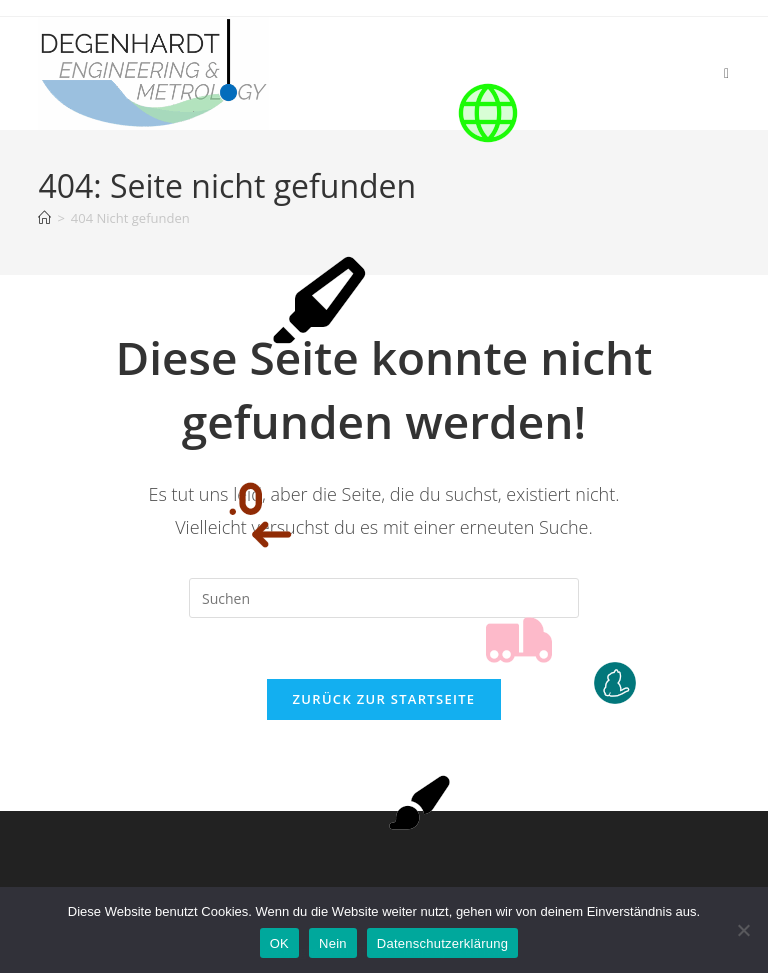 This screenshot has height=973, width=768. I want to click on track shipment or delivery status, so click(519, 640).